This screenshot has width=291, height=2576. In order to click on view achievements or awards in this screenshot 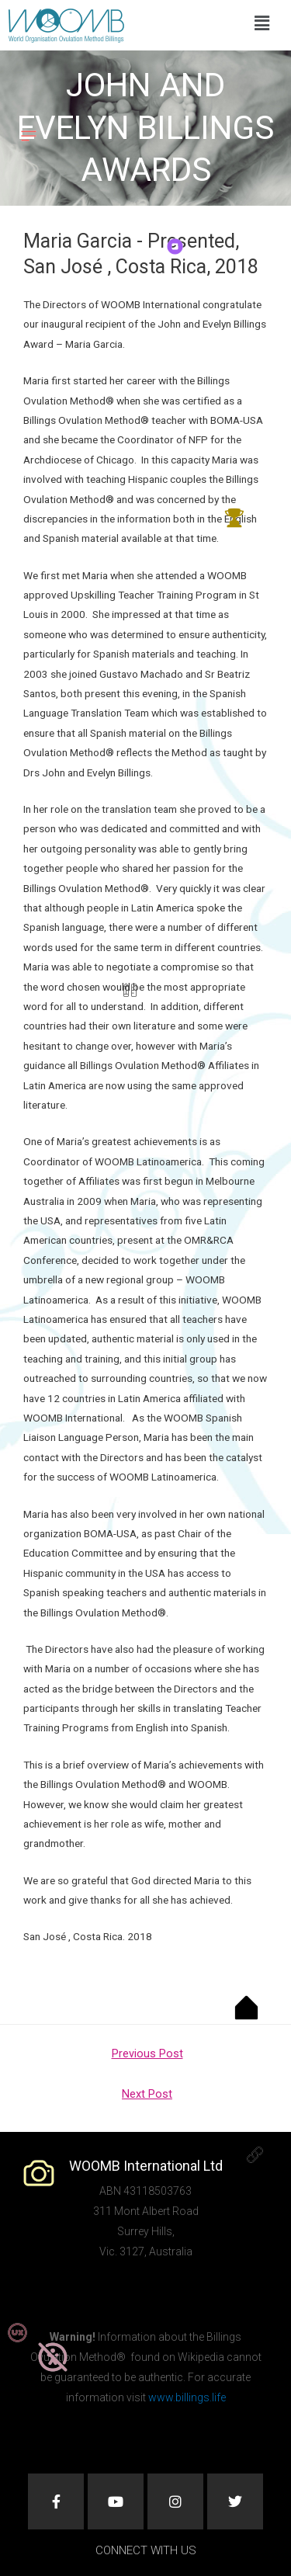, I will do `click(234, 518)`.